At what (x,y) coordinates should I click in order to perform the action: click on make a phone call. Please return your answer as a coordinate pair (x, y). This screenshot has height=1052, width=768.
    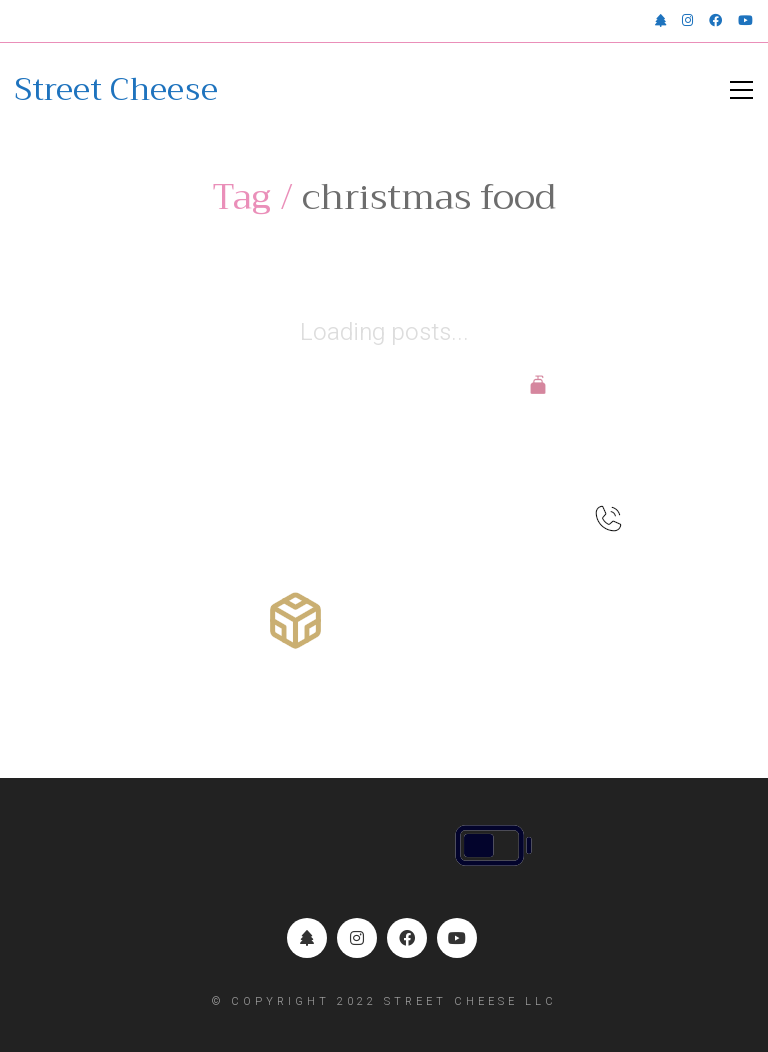
    Looking at the image, I should click on (609, 518).